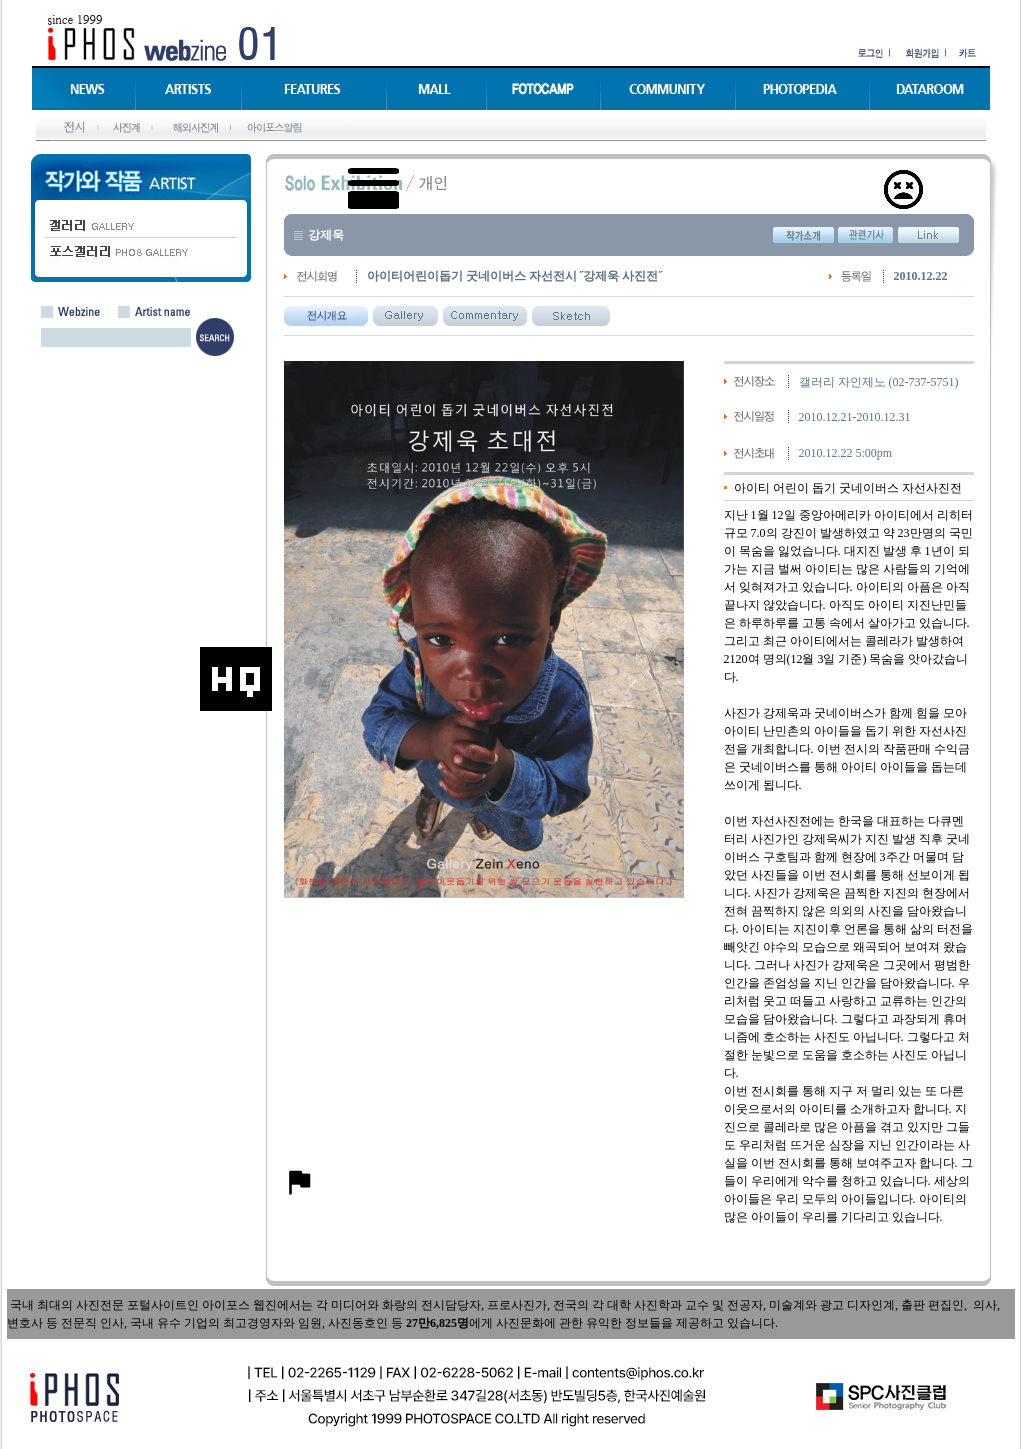 The width and height of the screenshot is (1021, 1449). I want to click on switch to high quality playback, so click(236, 679).